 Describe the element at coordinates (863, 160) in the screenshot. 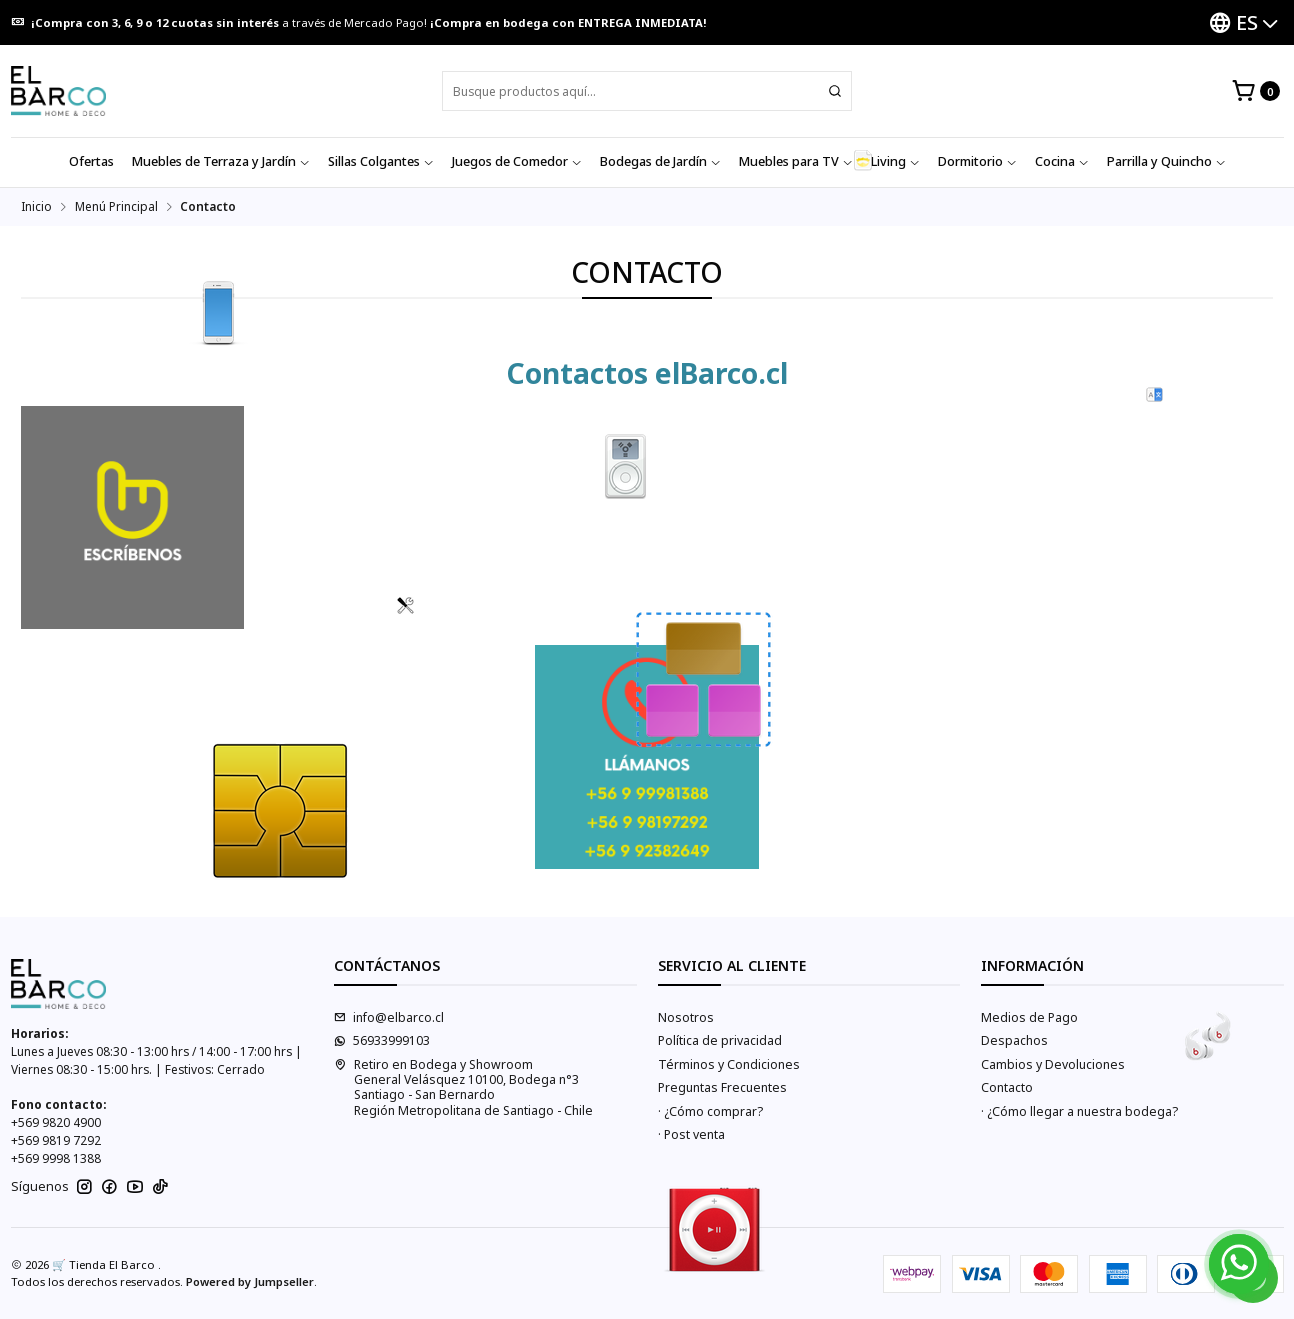

I see `nim programming language source file` at that location.